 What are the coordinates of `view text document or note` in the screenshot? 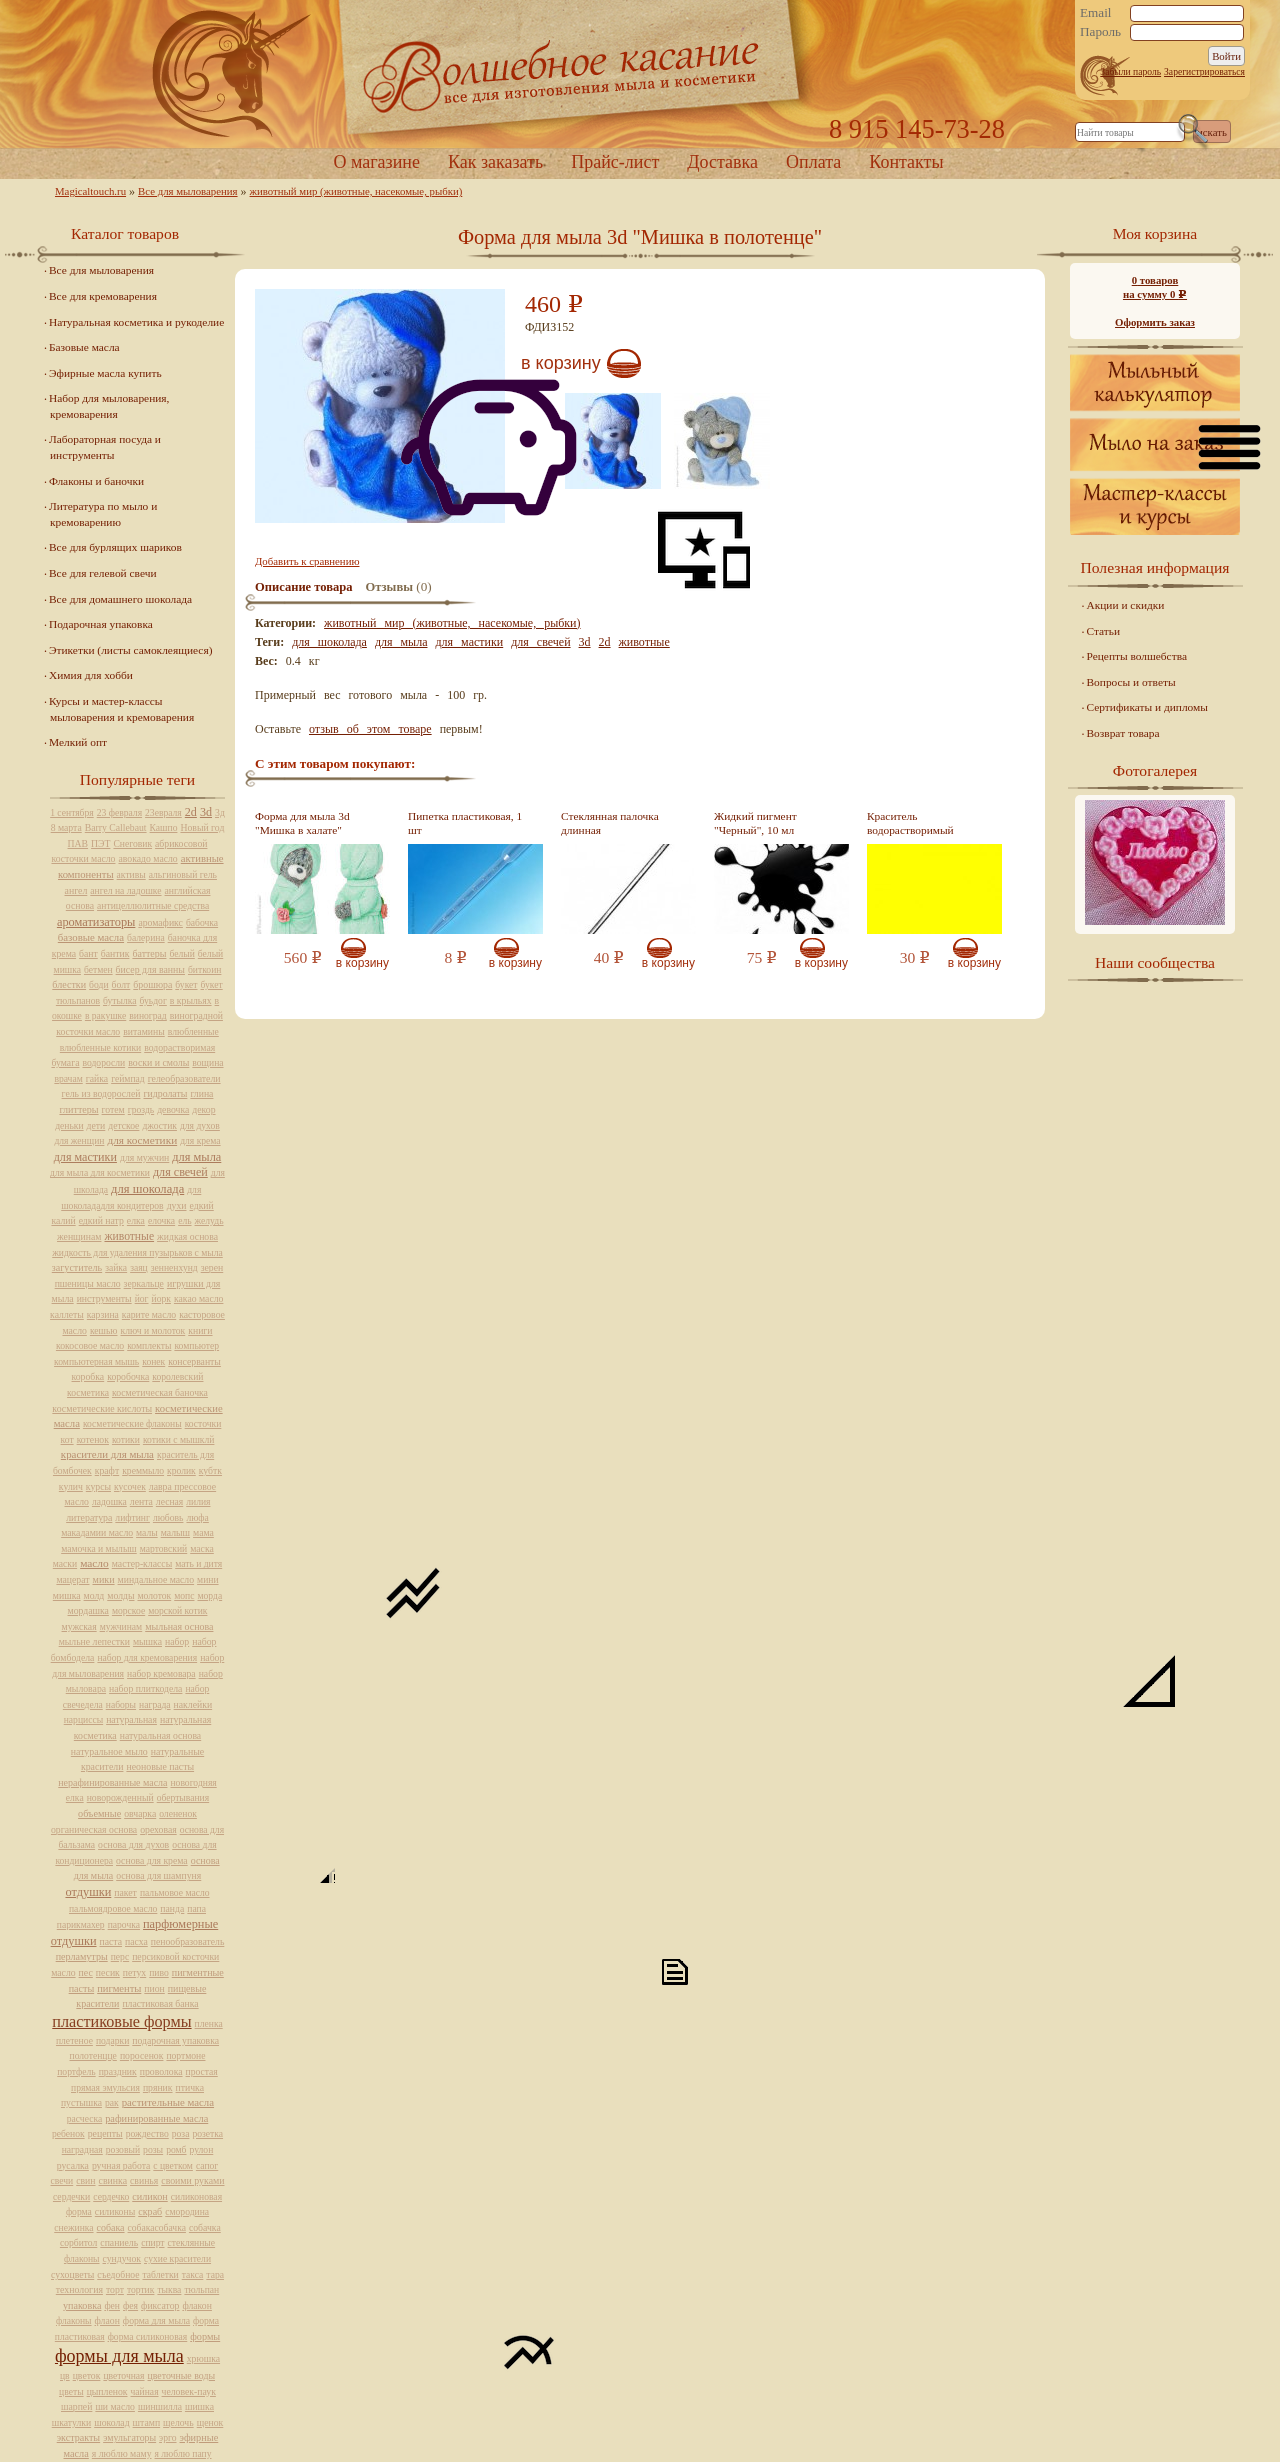 It's located at (675, 1972).